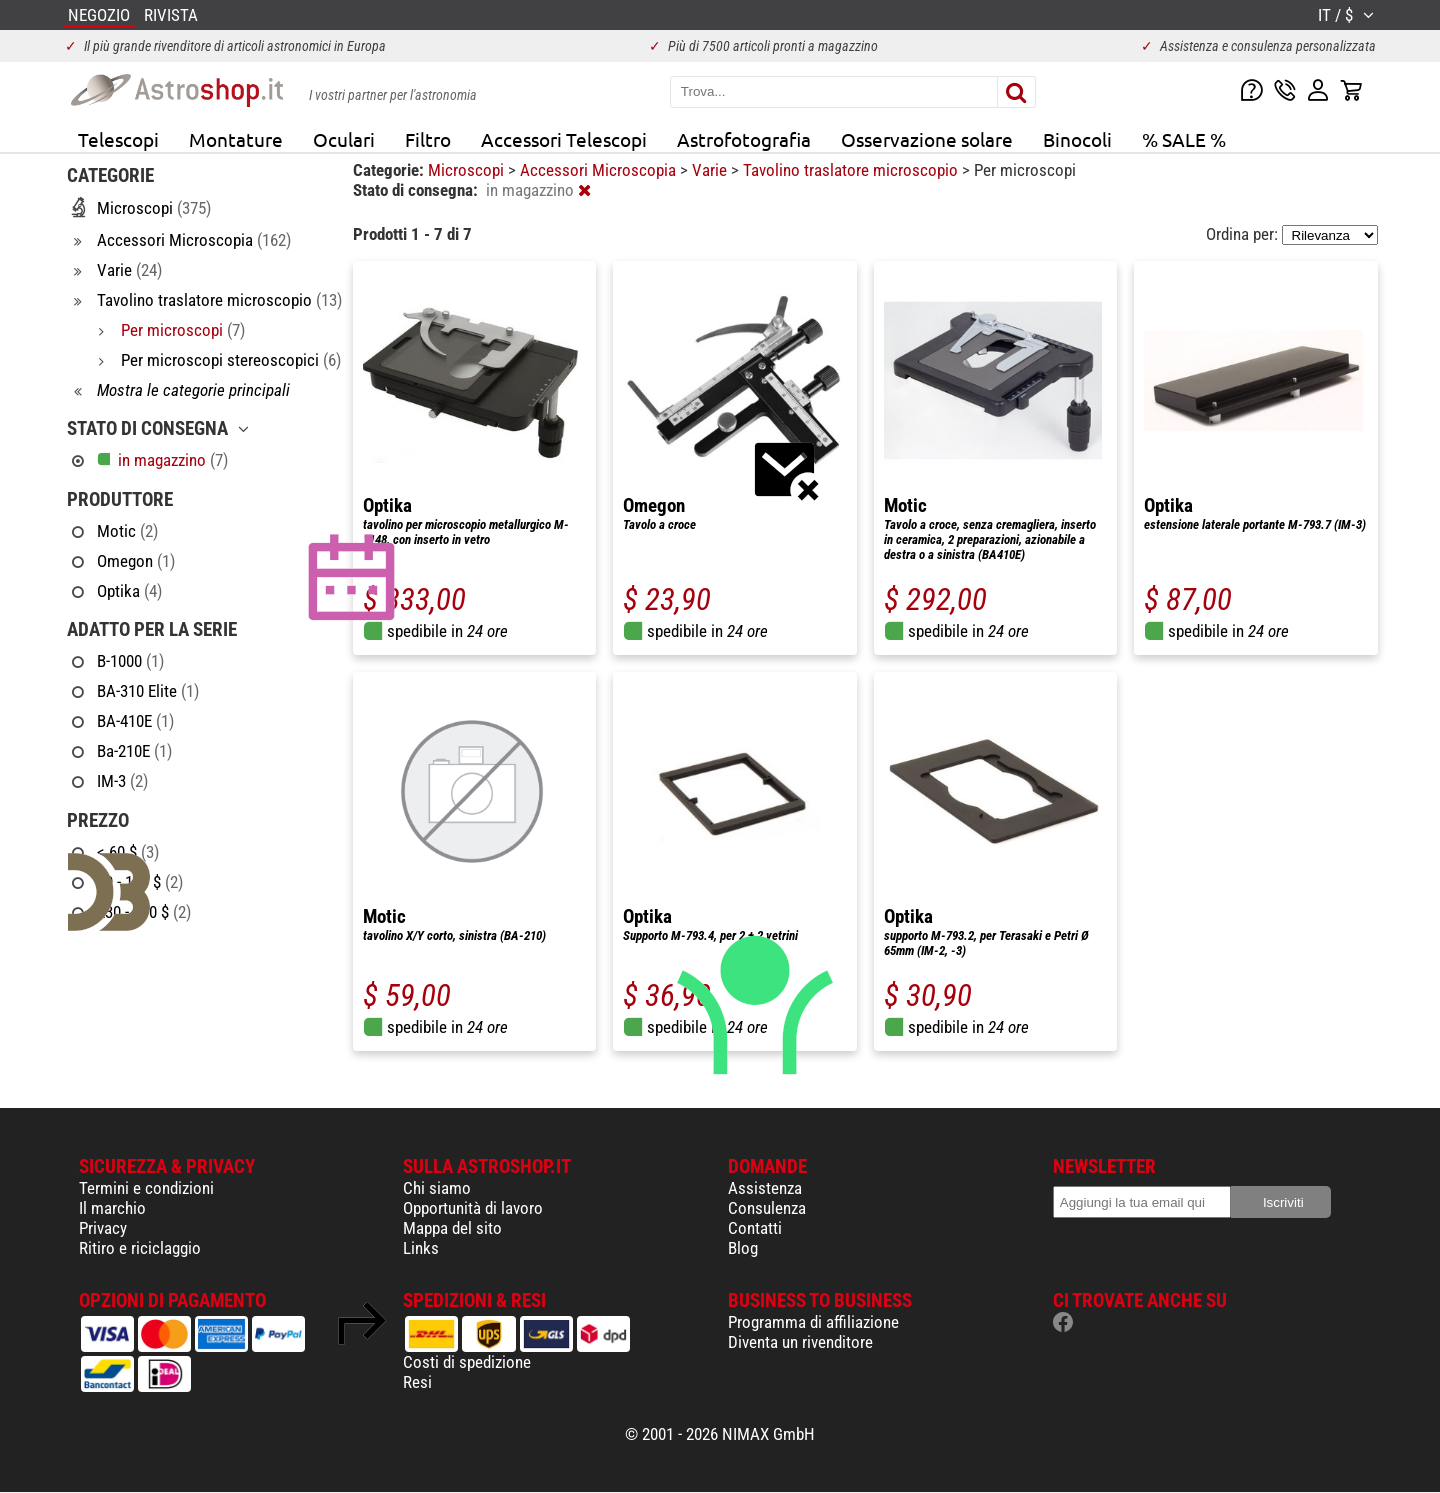 This screenshot has height=1493, width=1440. Describe the element at coordinates (784, 469) in the screenshot. I see `delete an email message` at that location.